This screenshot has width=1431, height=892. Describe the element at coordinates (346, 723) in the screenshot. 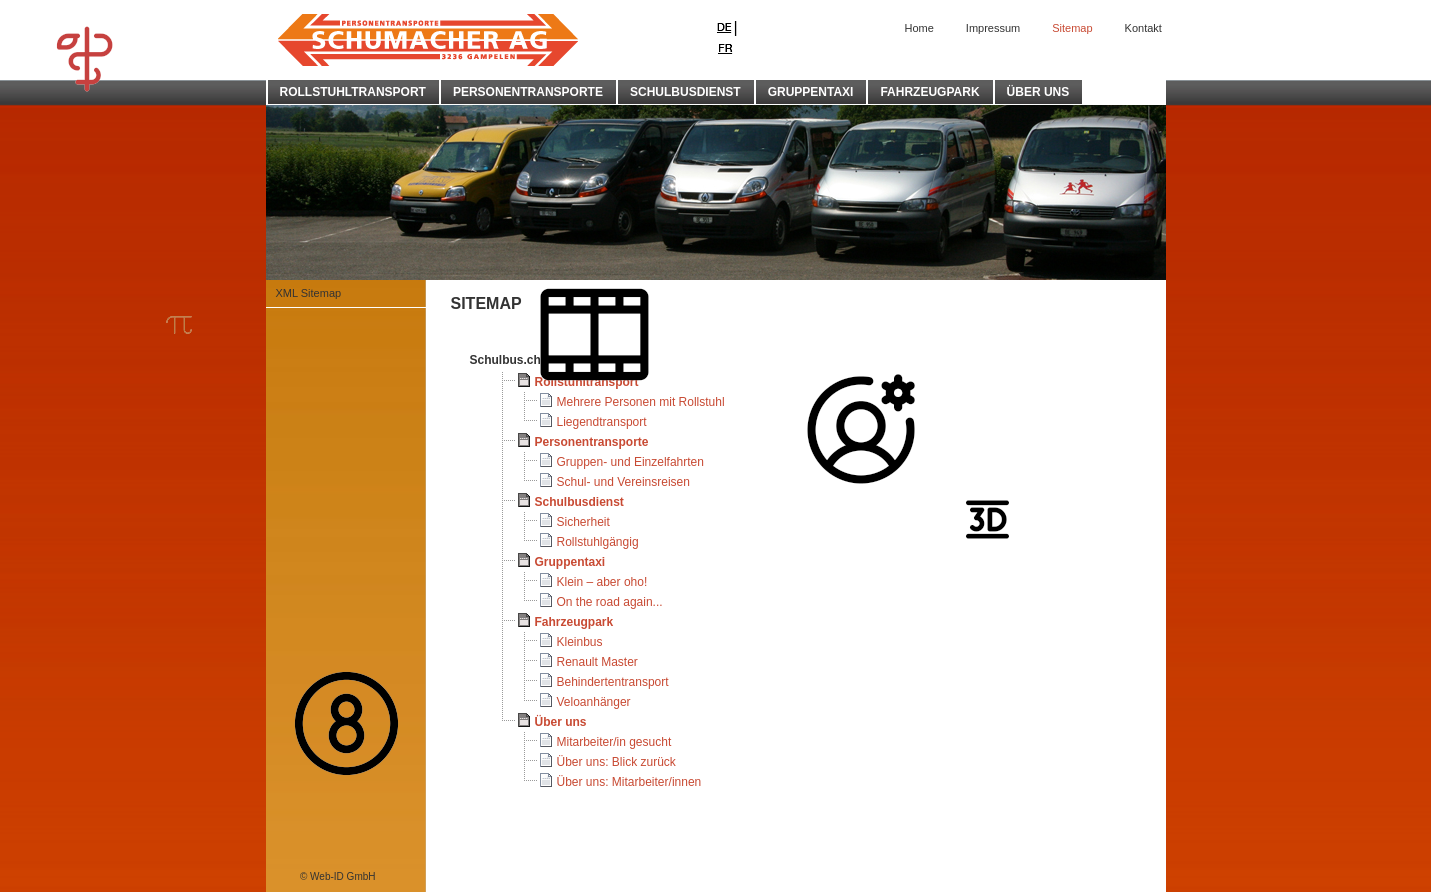

I see `indicates step 8 in a multi-step process` at that location.